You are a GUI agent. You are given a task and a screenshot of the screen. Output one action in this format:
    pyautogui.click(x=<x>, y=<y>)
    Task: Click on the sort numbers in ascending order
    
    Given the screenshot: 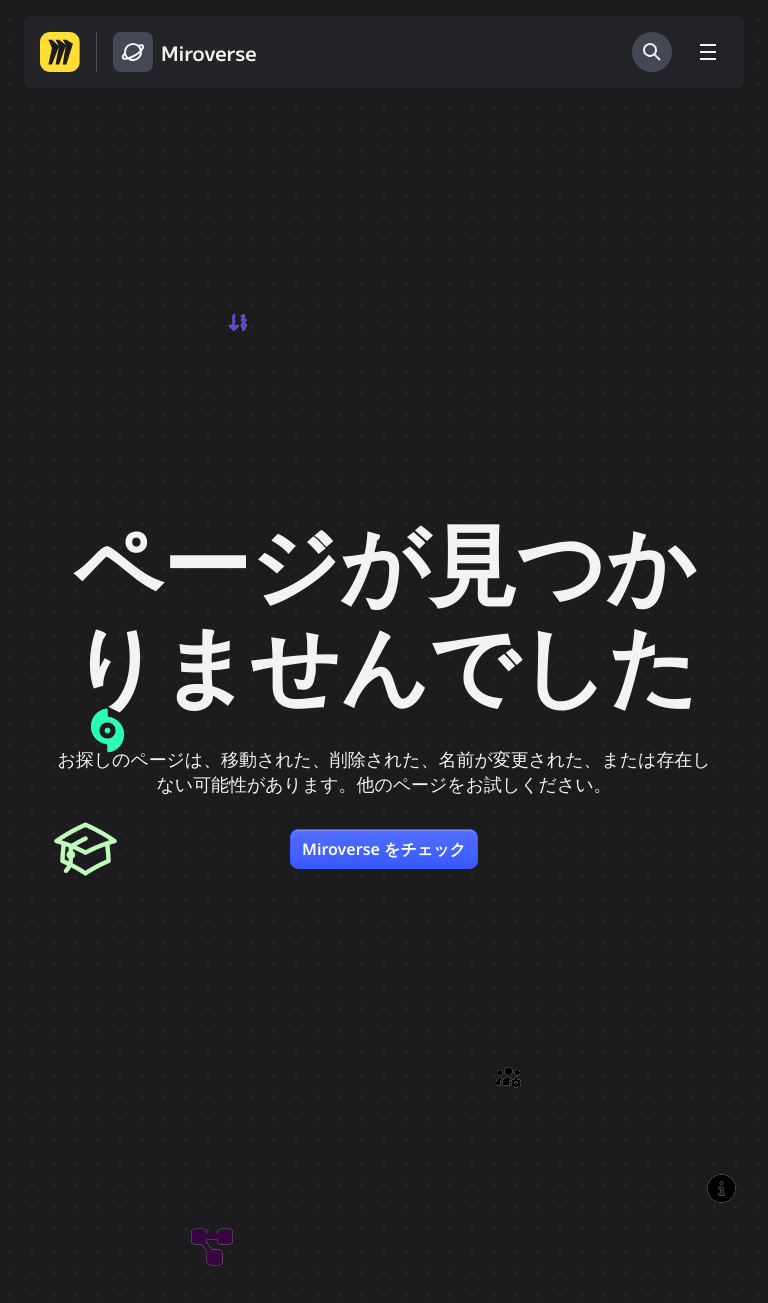 What is the action you would take?
    pyautogui.click(x=238, y=322)
    